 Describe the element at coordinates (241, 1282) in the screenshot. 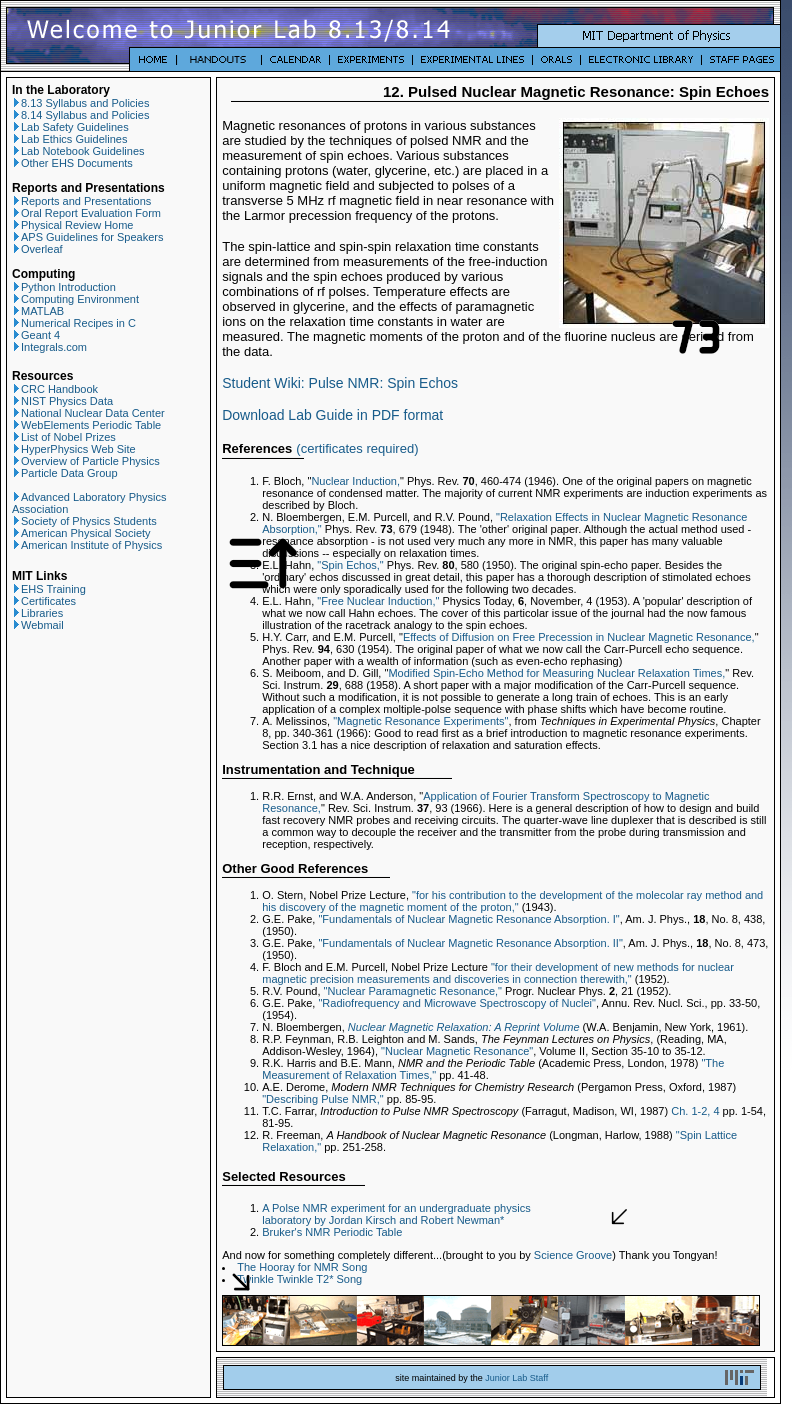

I see `navigate to the next item diagonally` at that location.